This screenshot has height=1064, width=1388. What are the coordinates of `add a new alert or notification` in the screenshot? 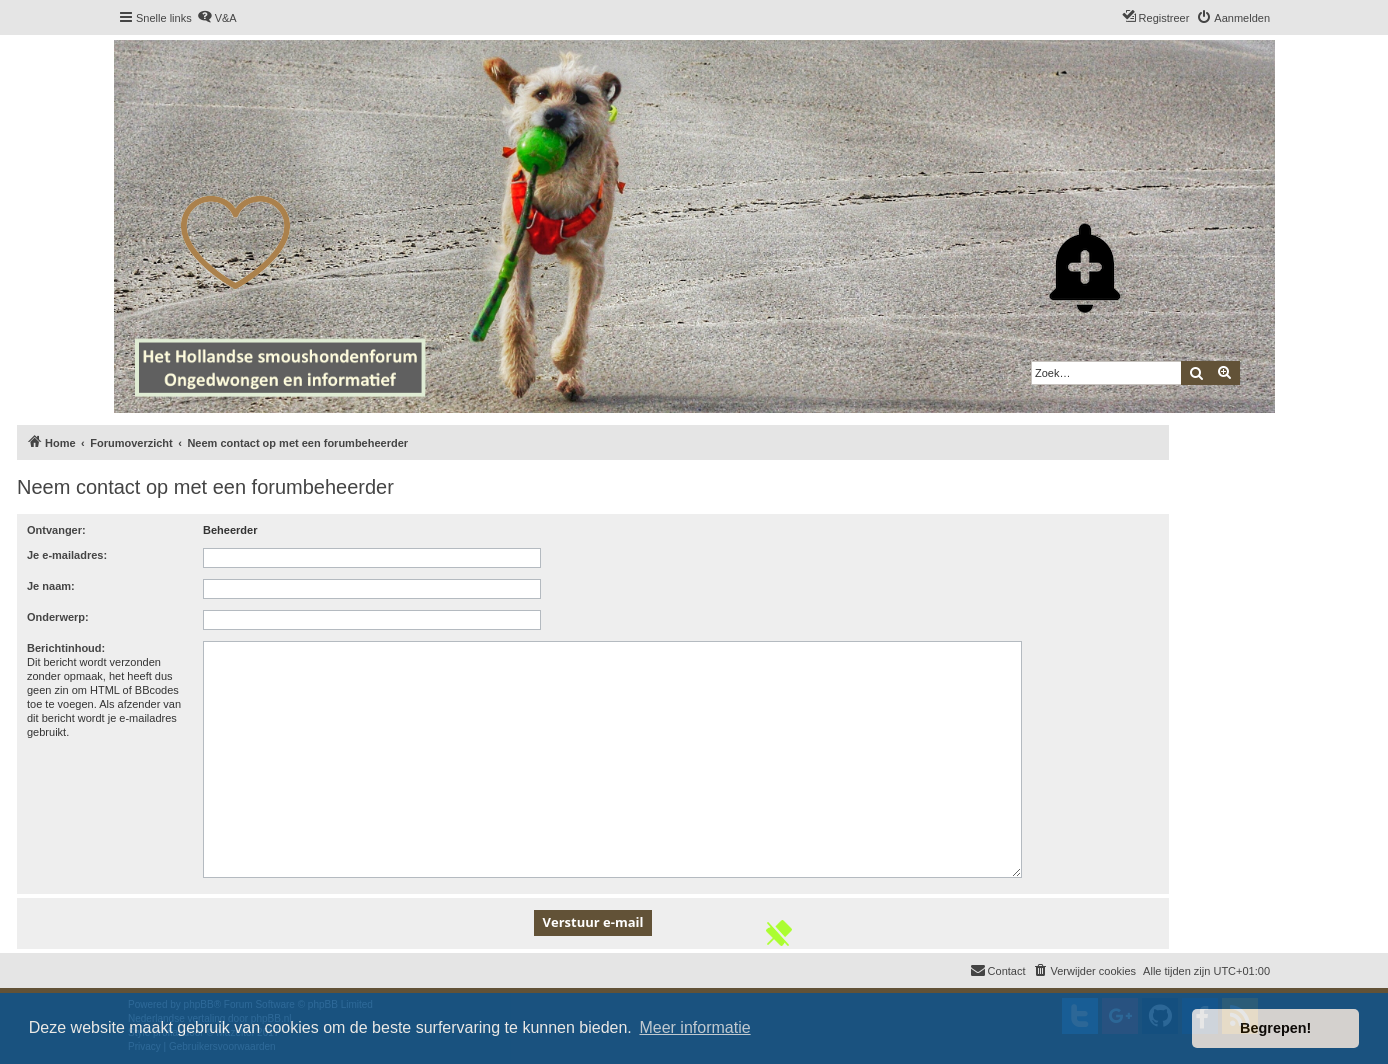 It's located at (1085, 267).